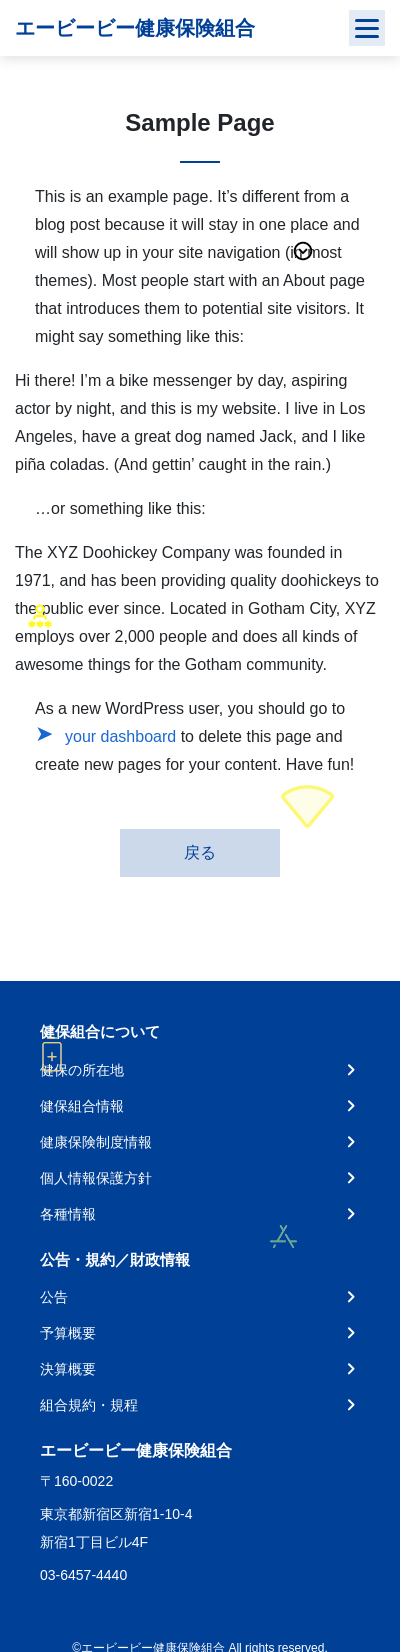 Image resolution: width=400 pixels, height=1652 pixels. Describe the element at coordinates (303, 251) in the screenshot. I see `expand dropdown menu or section` at that location.